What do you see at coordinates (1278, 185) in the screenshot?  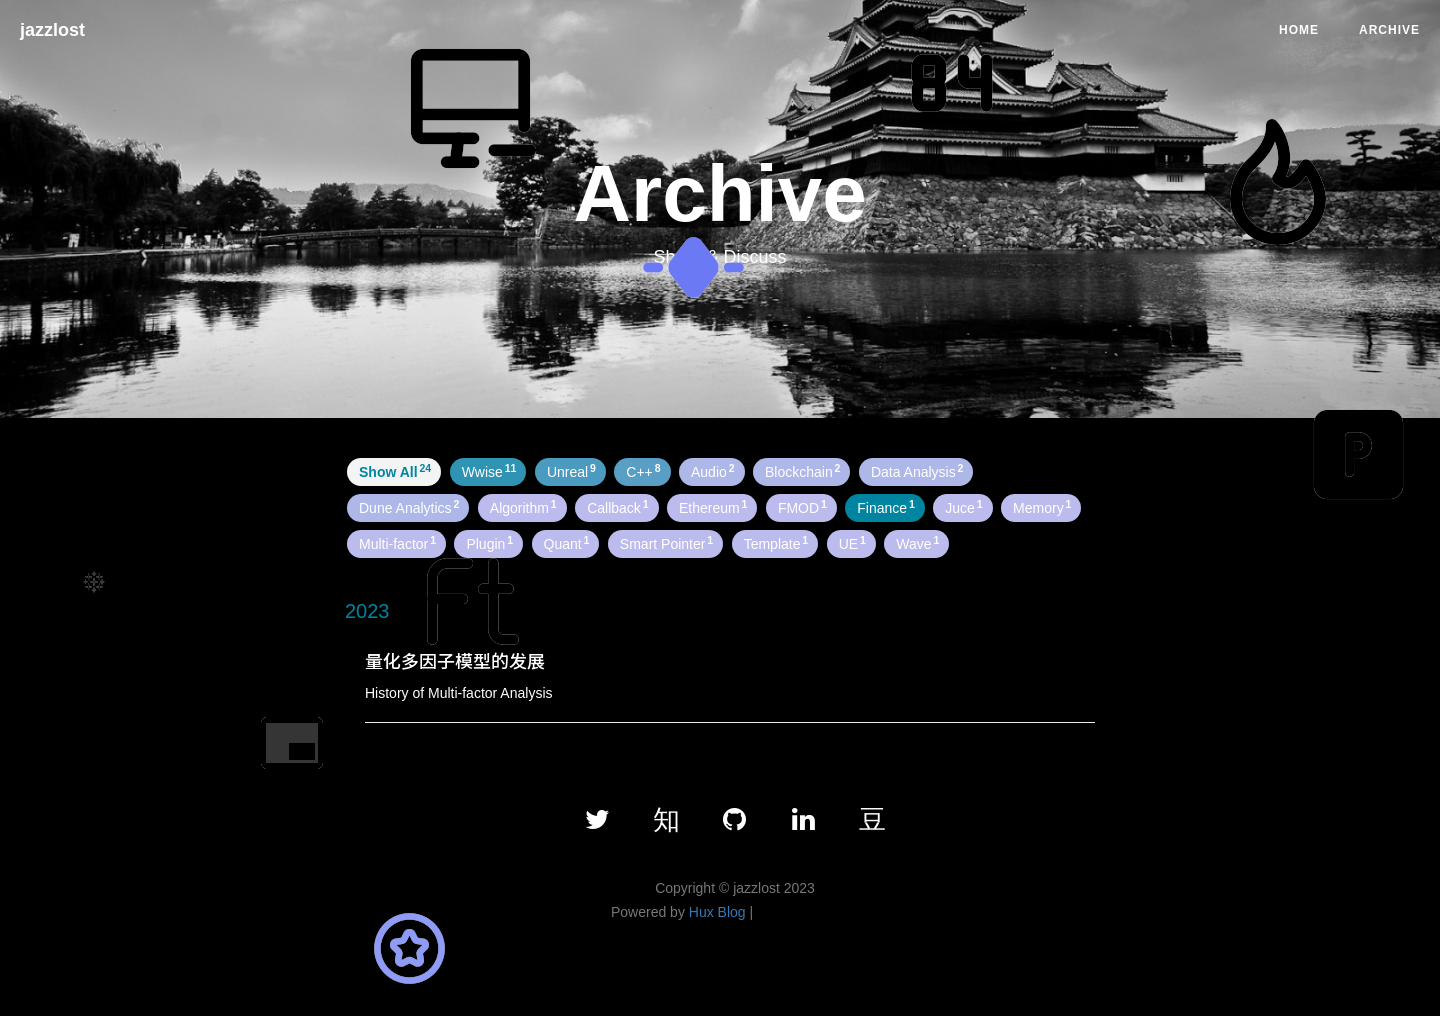 I see `view trending or hot content` at bounding box center [1278, 185].